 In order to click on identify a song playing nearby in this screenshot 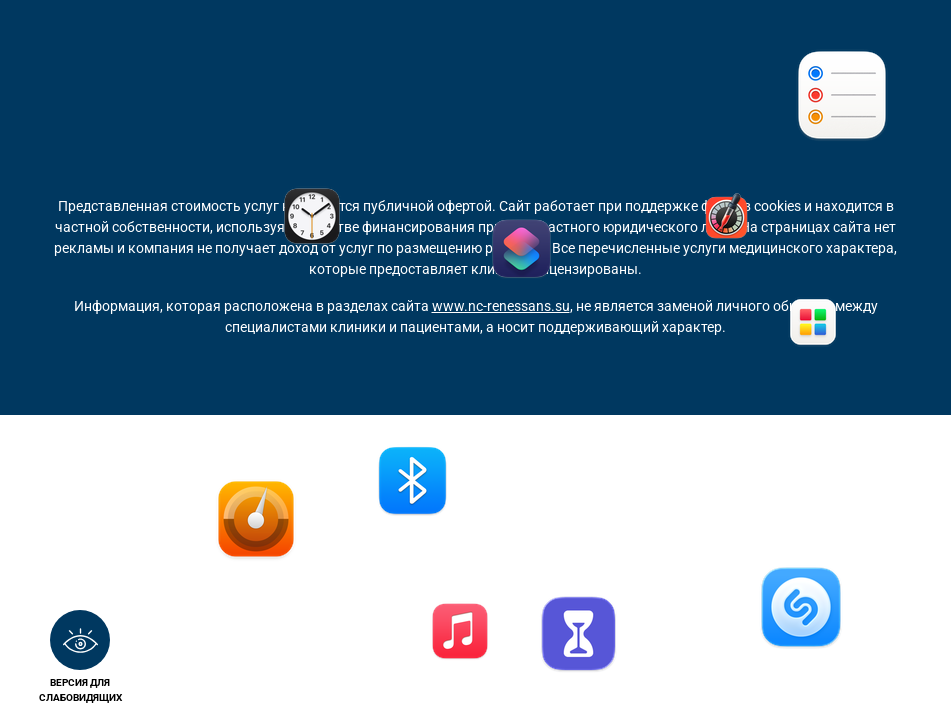, I will do `click(801, 607)`.